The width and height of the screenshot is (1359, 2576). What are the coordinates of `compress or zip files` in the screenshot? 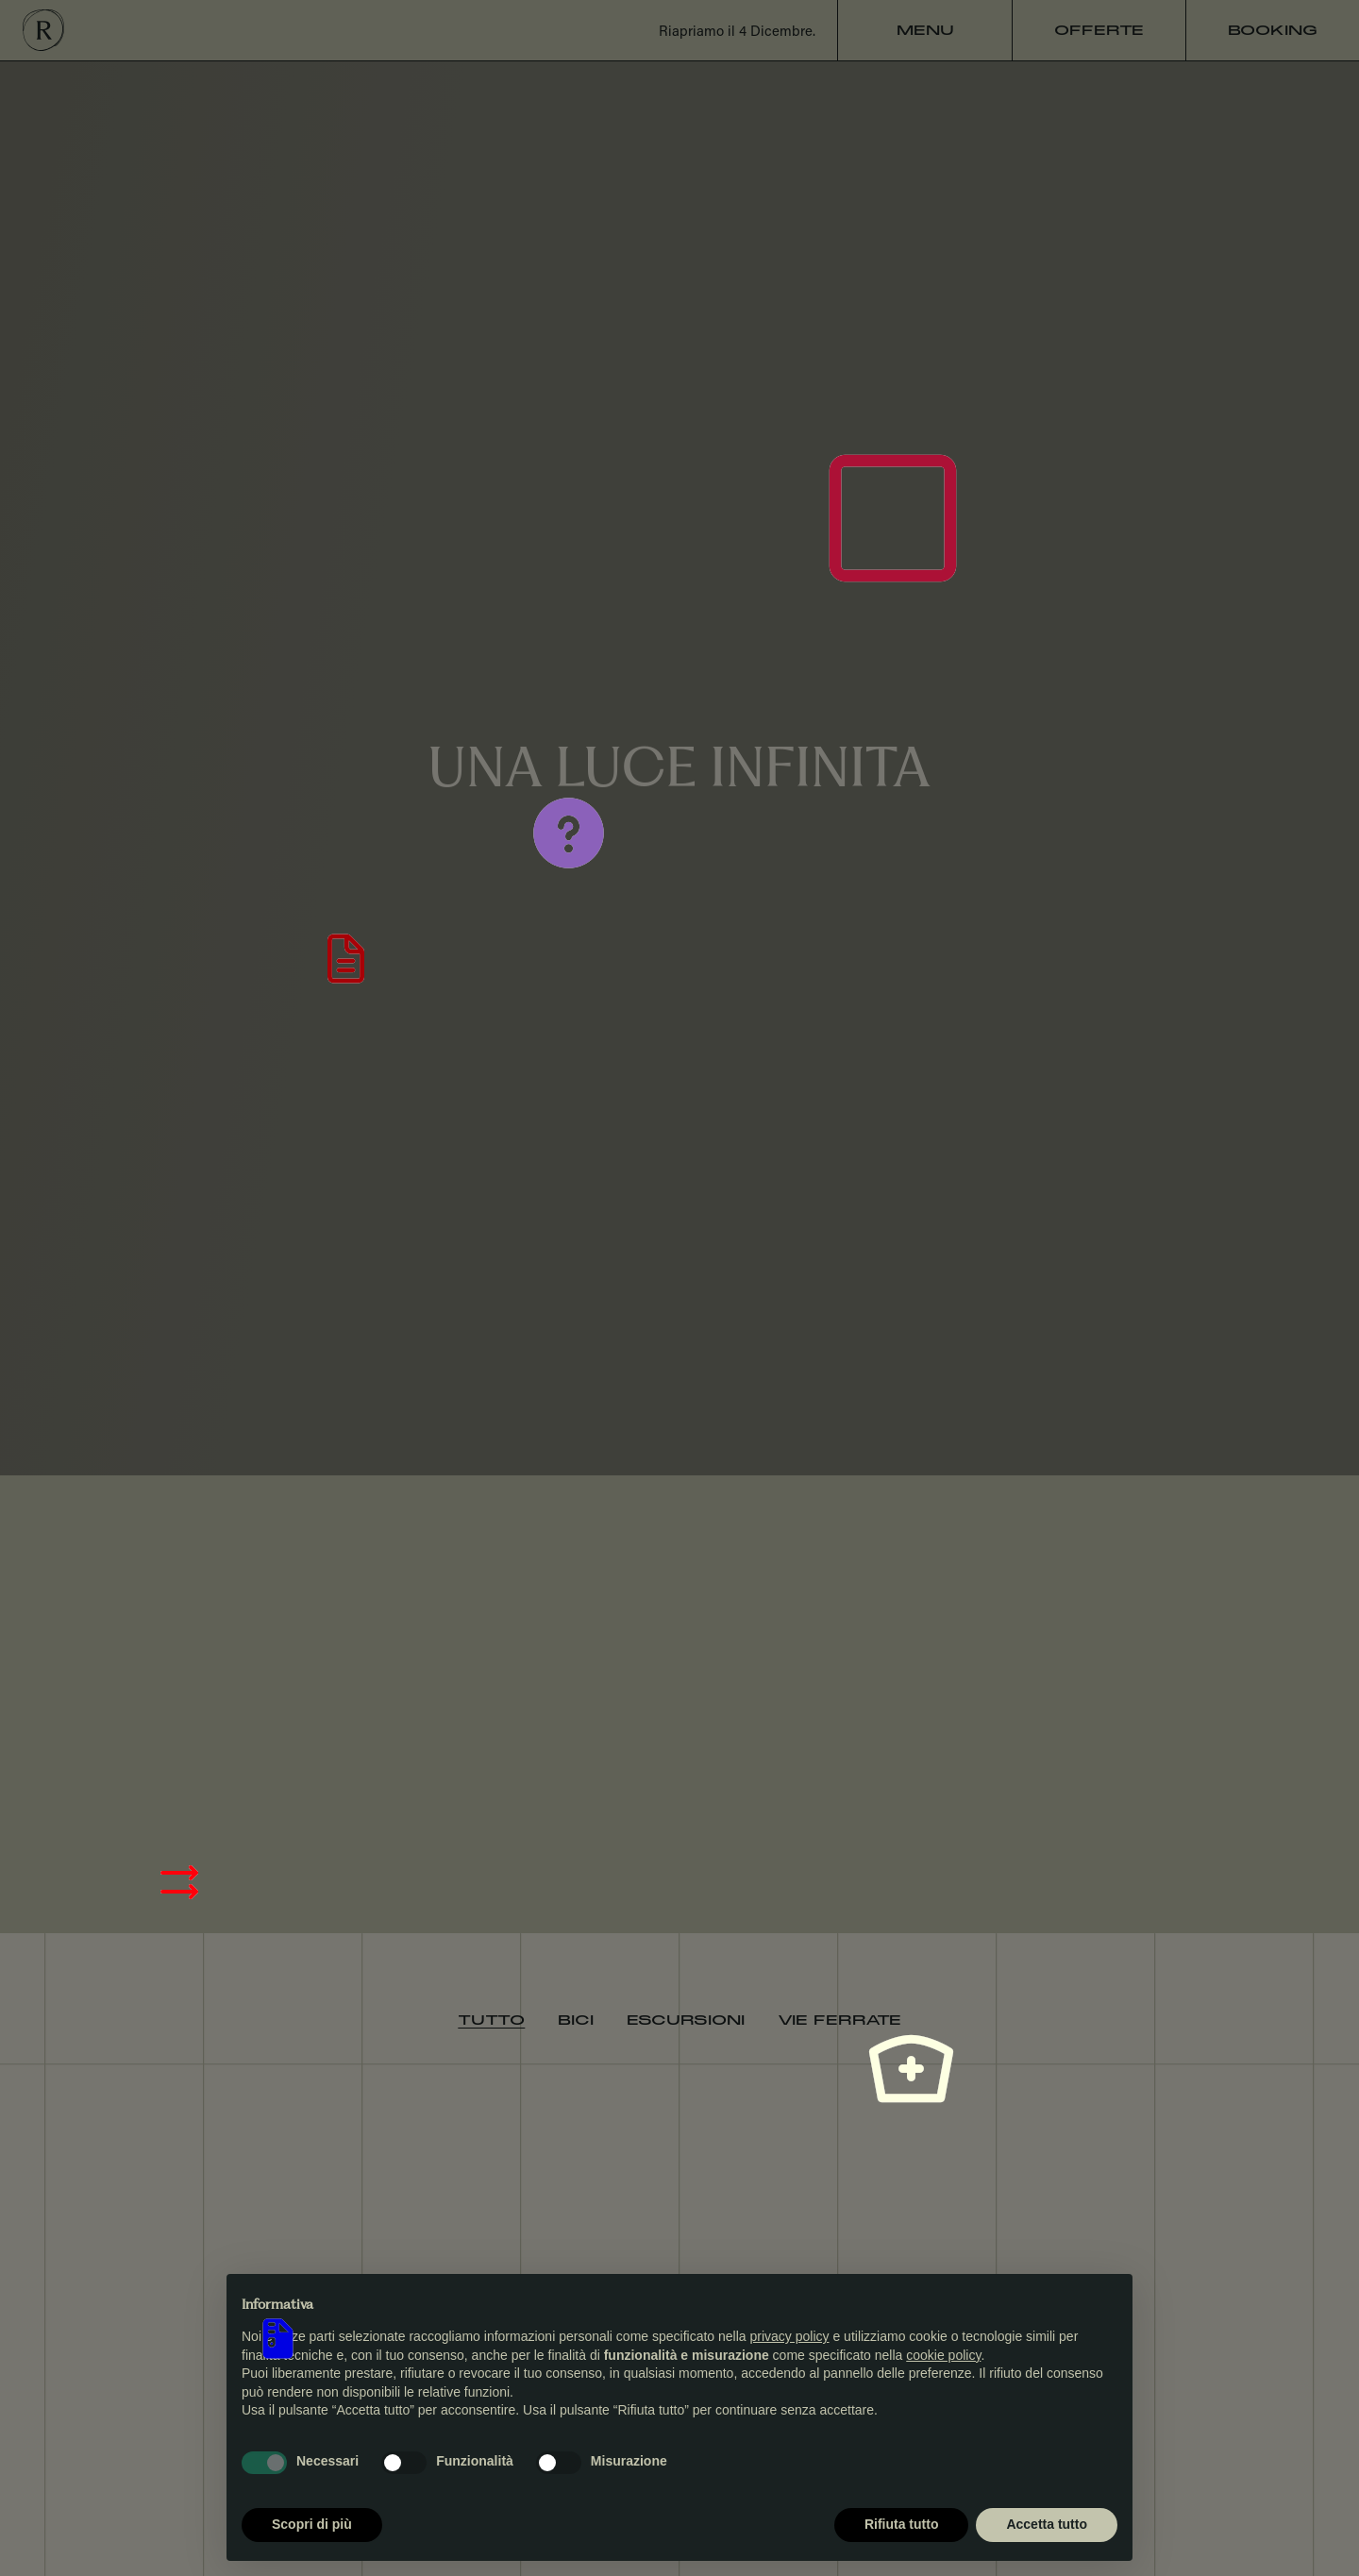 It's located at (277, 2338).